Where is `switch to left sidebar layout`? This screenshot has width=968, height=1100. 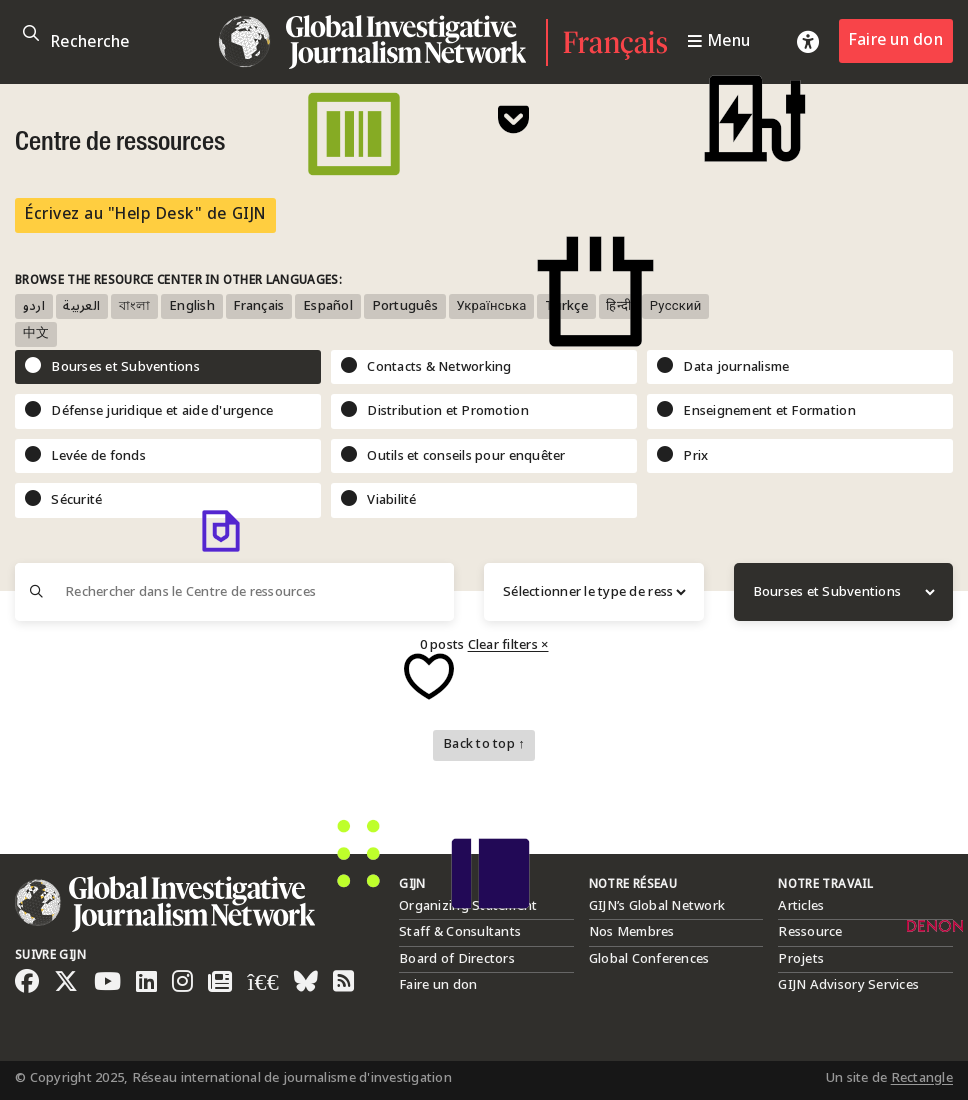 switch to left sidebar layout is located at coordinates (490, 873).